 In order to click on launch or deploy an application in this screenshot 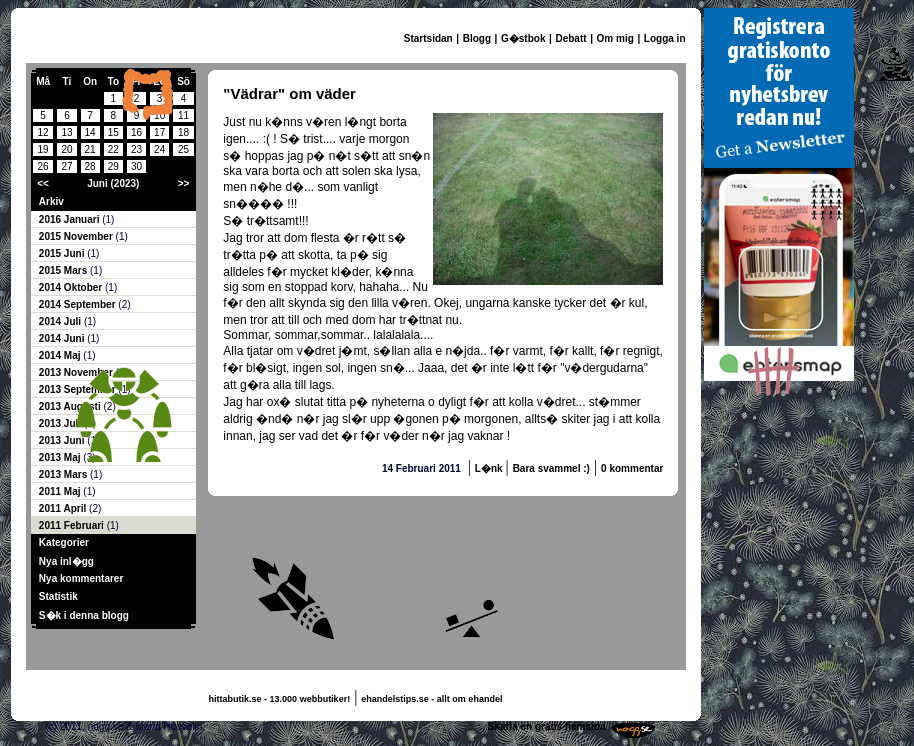, I will do `click(293, 597)`.